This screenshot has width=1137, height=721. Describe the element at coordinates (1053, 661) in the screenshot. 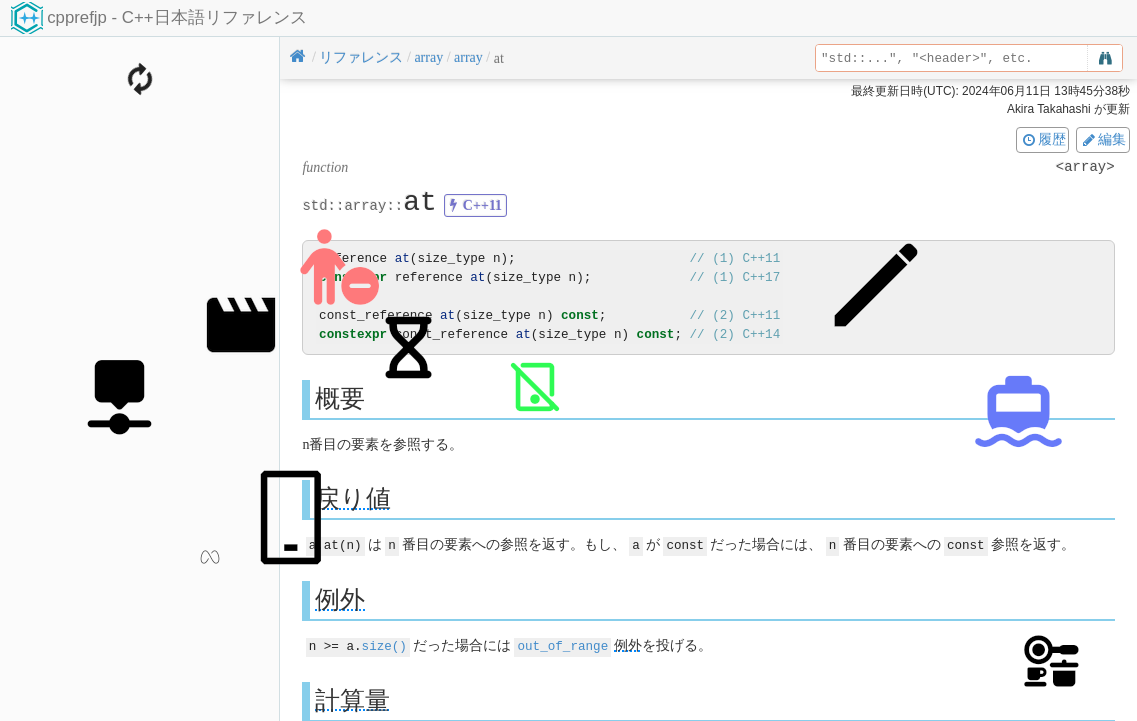

I see `browse kitchen and cooking tools` at that location.